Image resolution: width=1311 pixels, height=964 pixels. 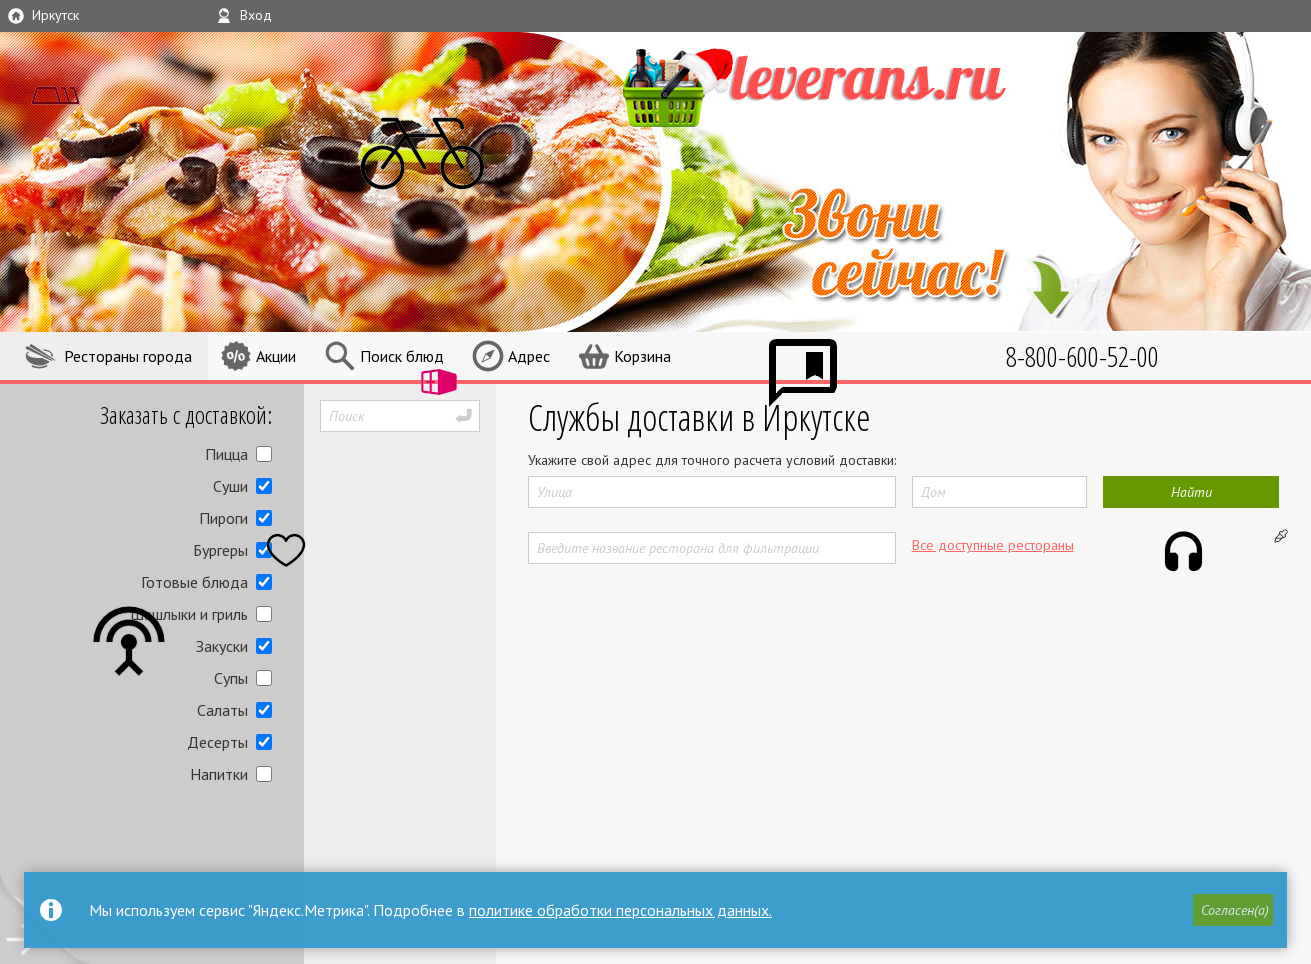 I want to click on switch between open tabs, so click(x=55, y=95).